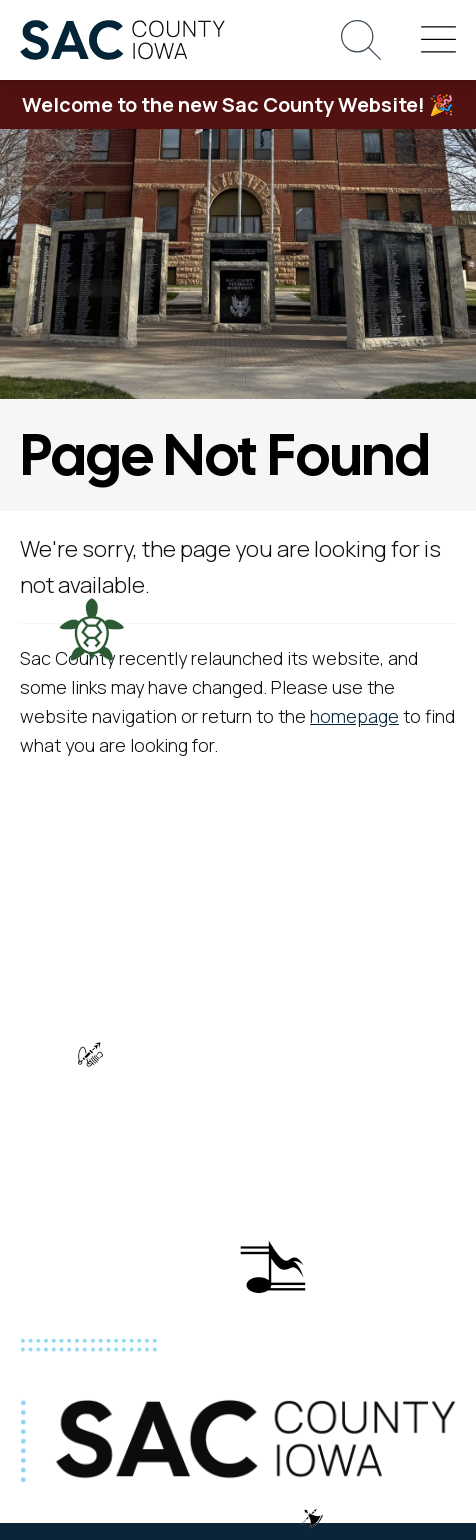 Image resolution: width=476 pixels, height=1540 pixels. Describe the element at coordinates (90, 1054) in the screenshot. I see `select rope dart weapon in game inventory` at that location.